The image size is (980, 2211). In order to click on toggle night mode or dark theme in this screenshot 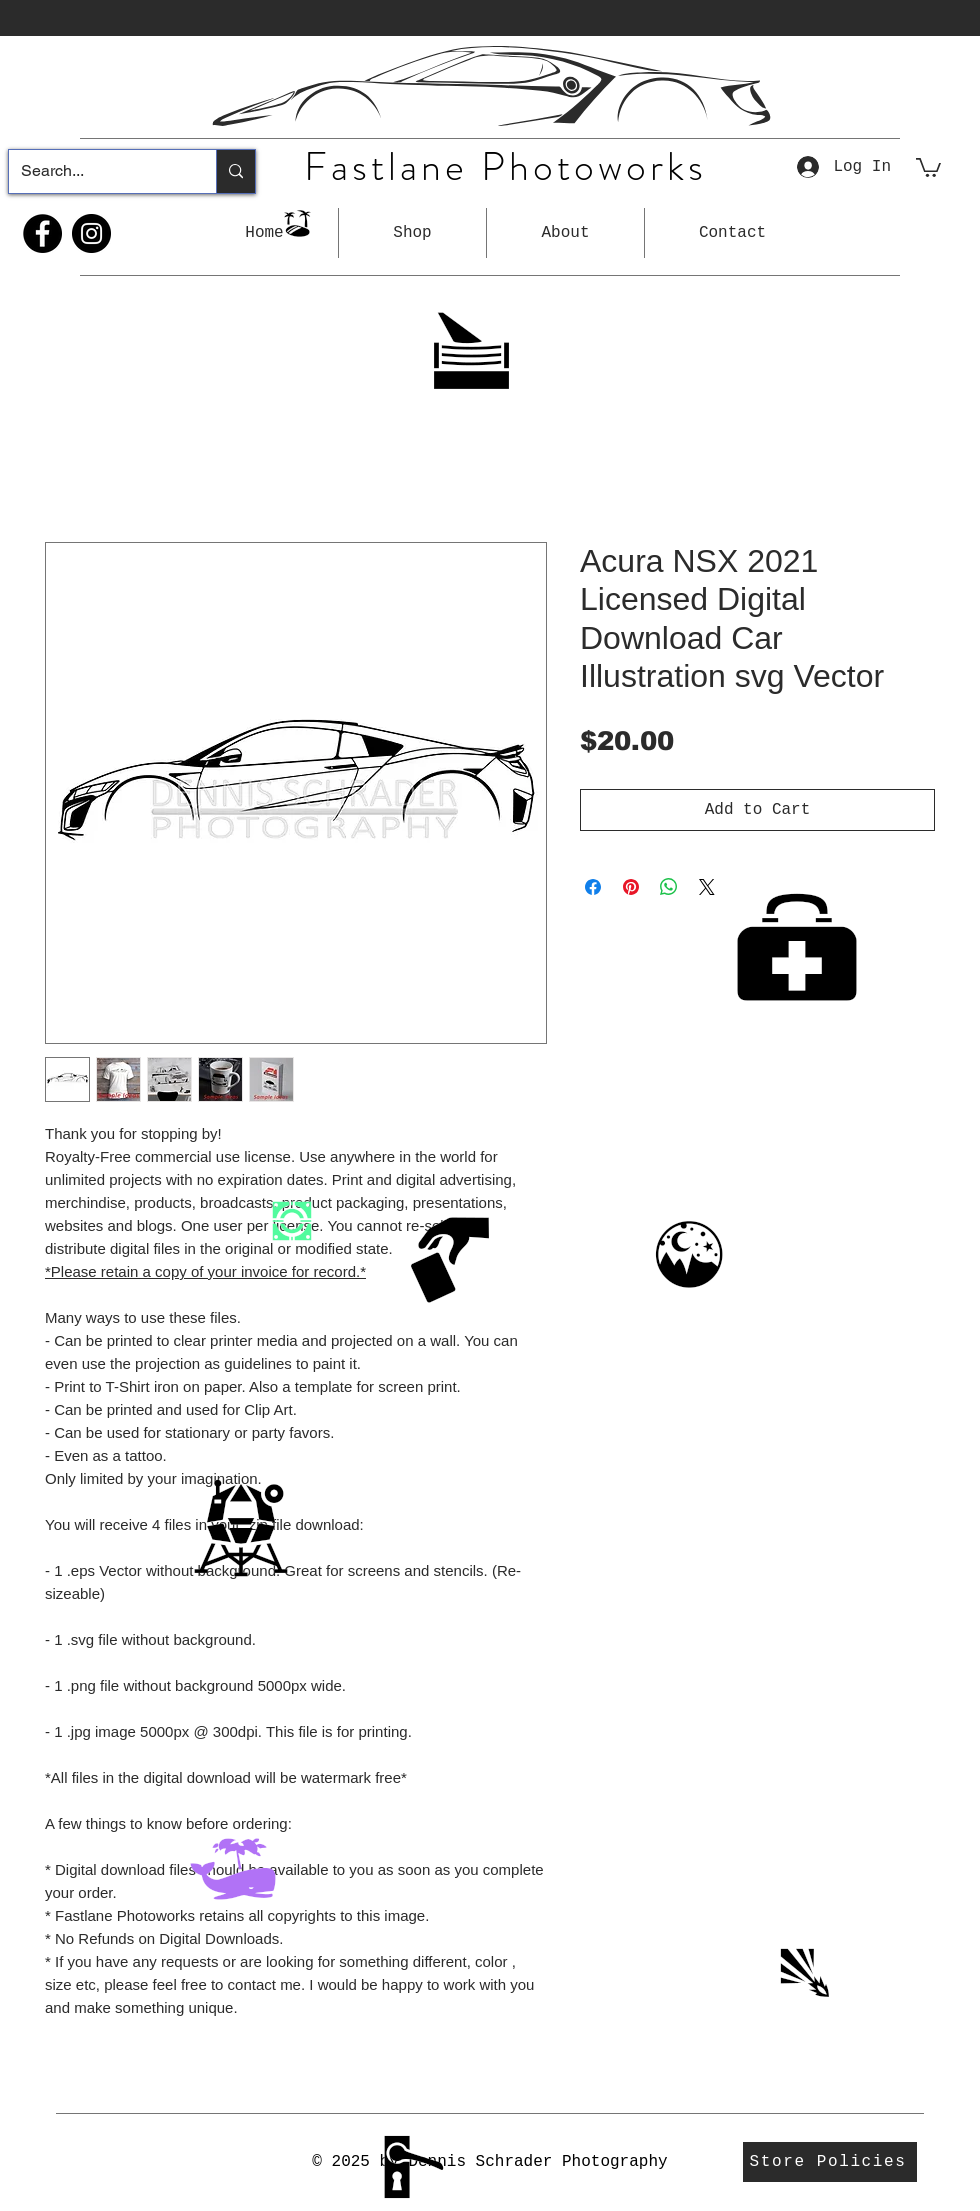, I will do `click(689, 1254)`.